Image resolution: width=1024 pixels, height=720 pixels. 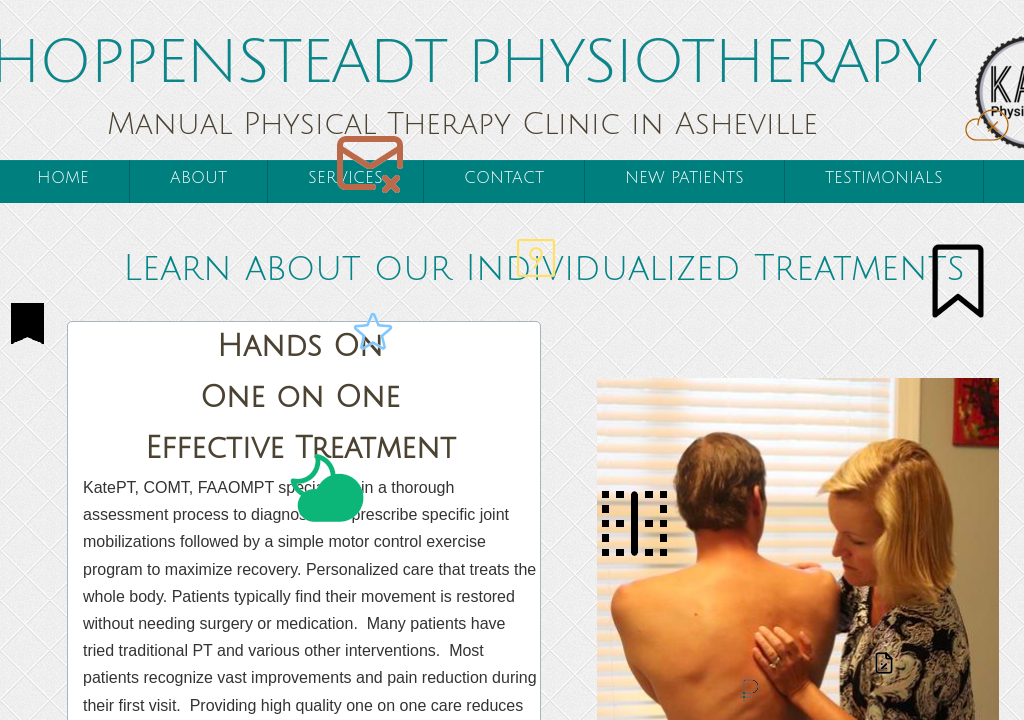 I want to click on indicates nighttime or evening weather conditions, so click(x=325, y=491).